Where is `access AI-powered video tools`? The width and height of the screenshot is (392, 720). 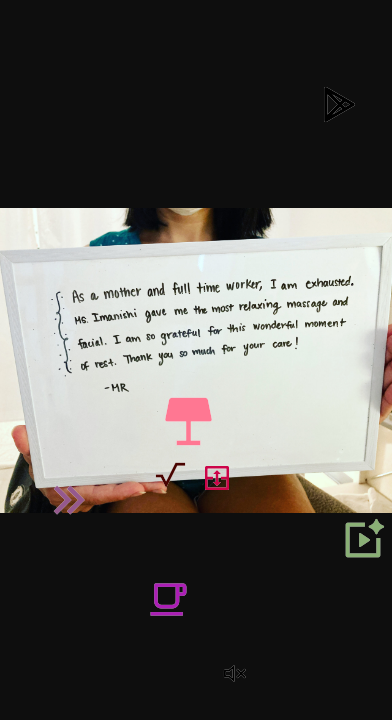
access AI-powered video tools is located at coordinates (363, 540).